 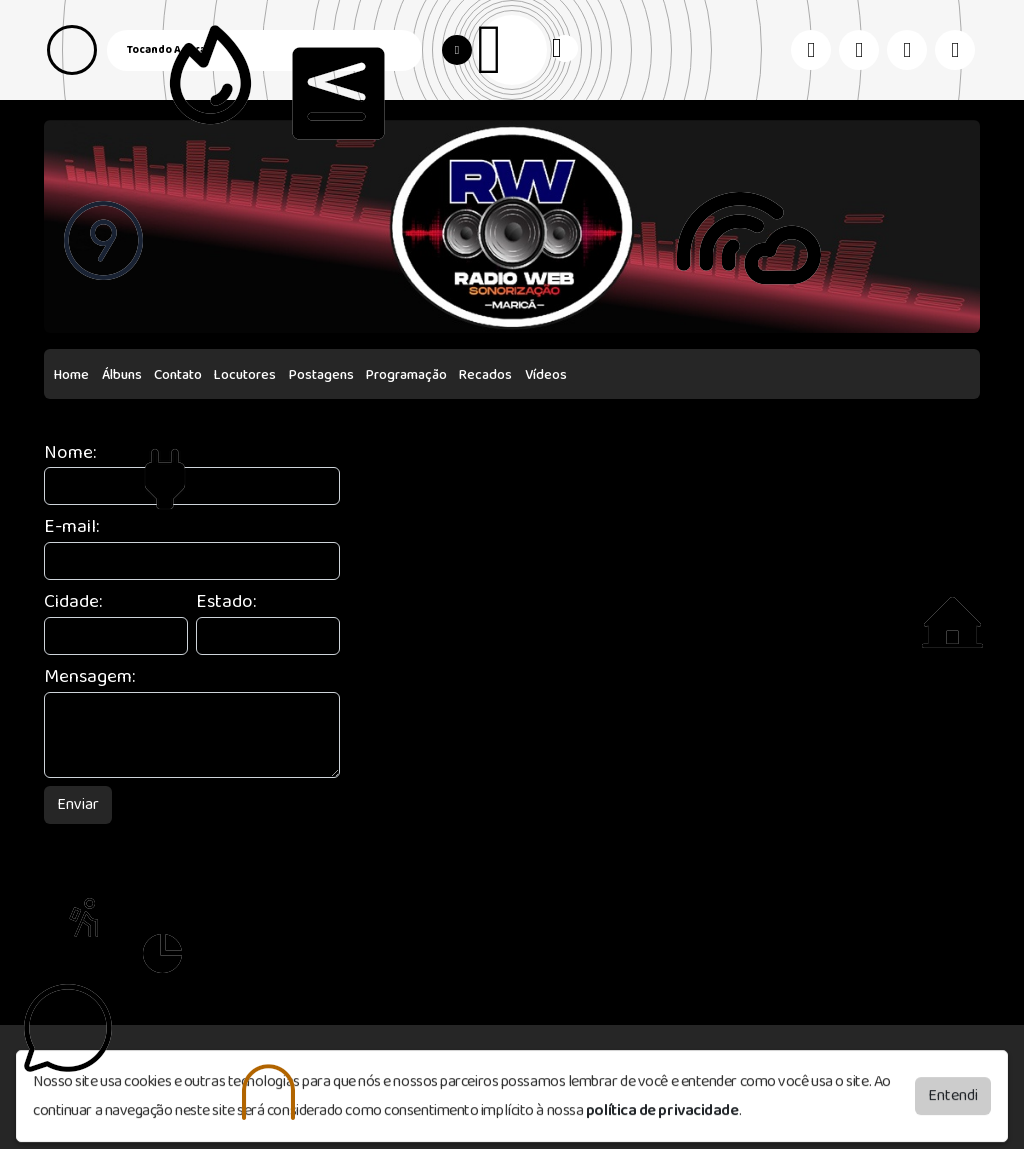 What do you see at coordinates (162, 953) in the screenshot?
I see `view data breakdown or statistics` at bounding box center [162, 953].